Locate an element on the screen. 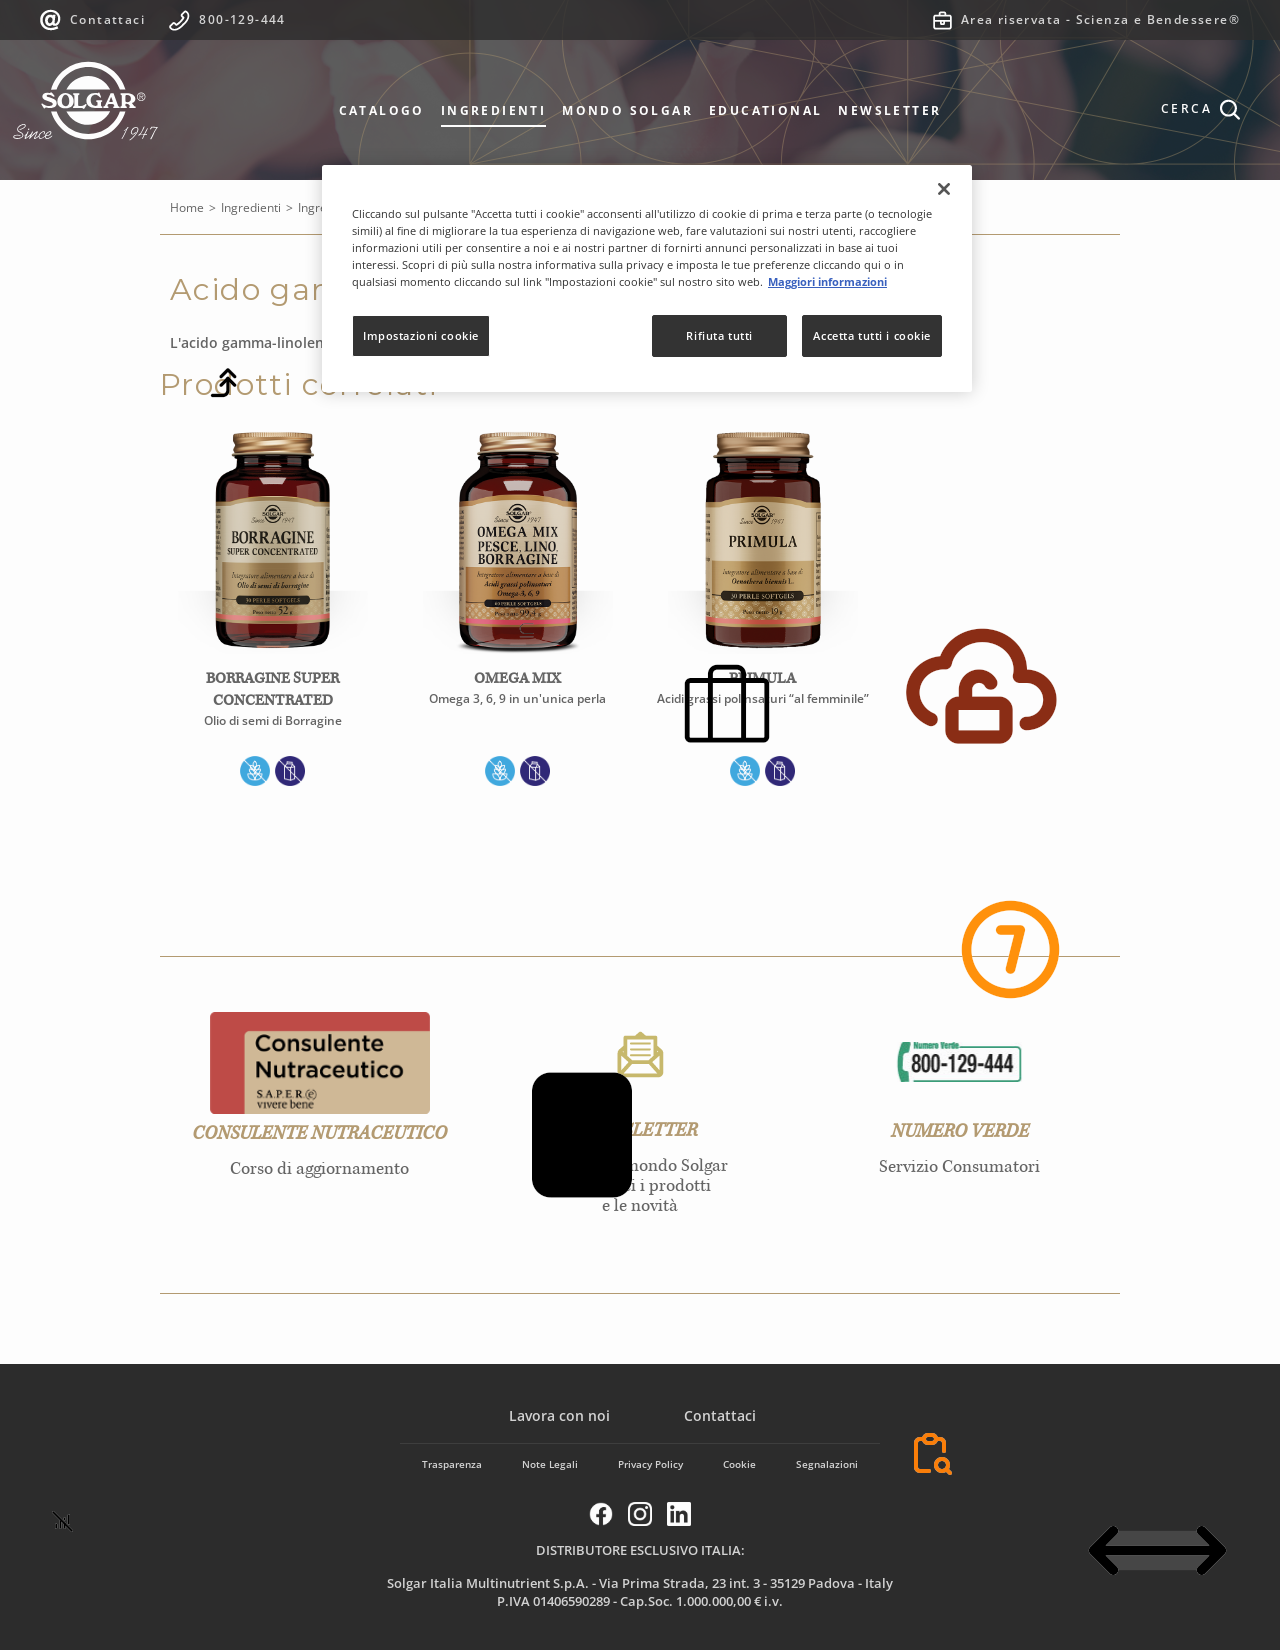 The image size is (1280, 1650). search clipboard contents is located at coordinates (930, 1453).